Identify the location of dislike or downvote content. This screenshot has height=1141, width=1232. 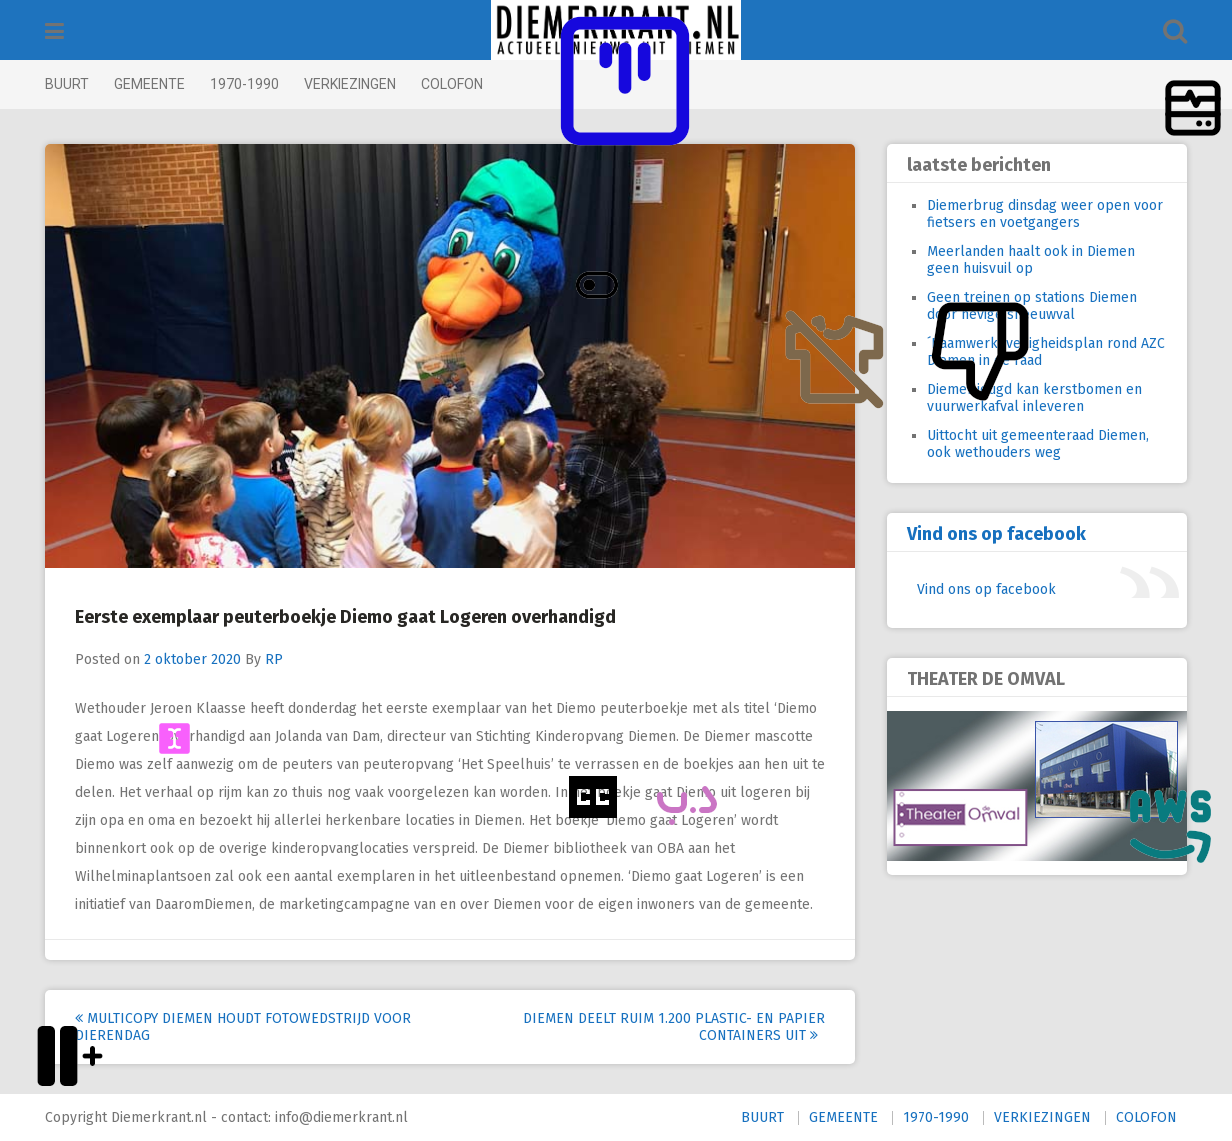
(979, 351).